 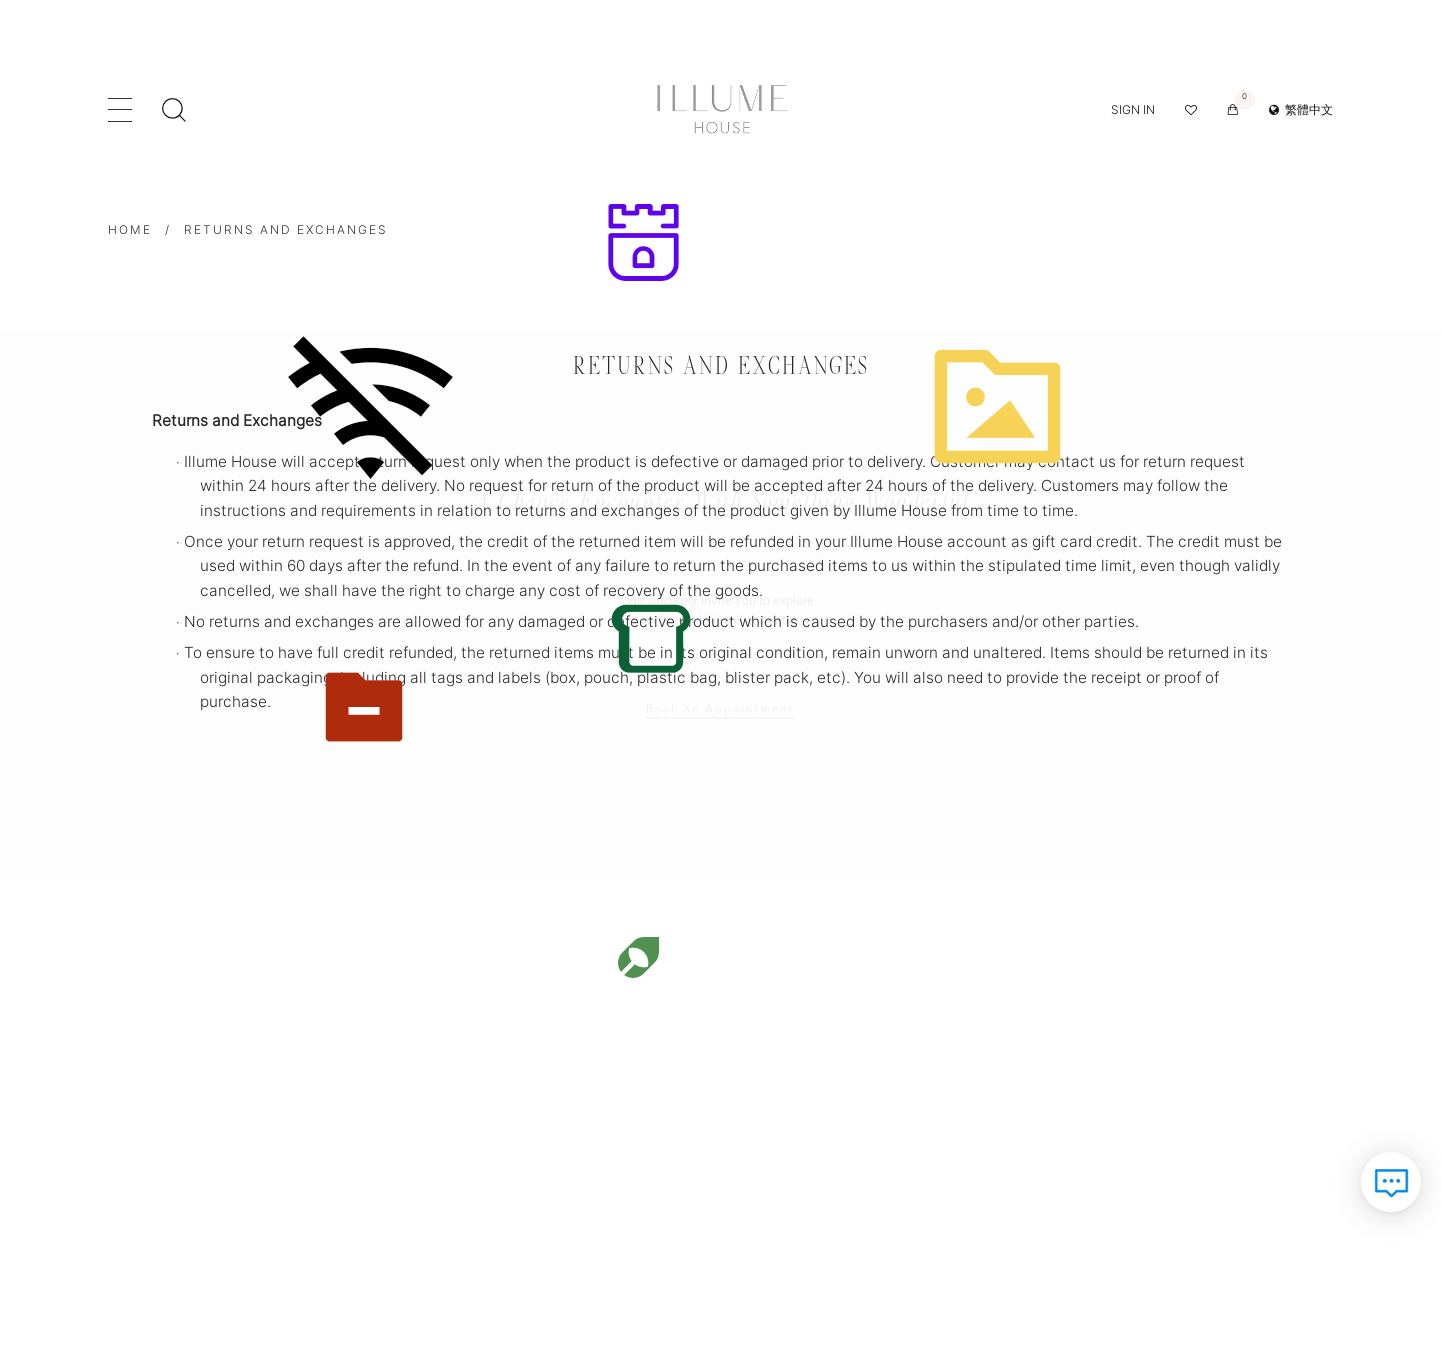 What do you see at coordinates (364, 707) in the screenshot?
I see `remove a folder` at bounding box center [364, 707].